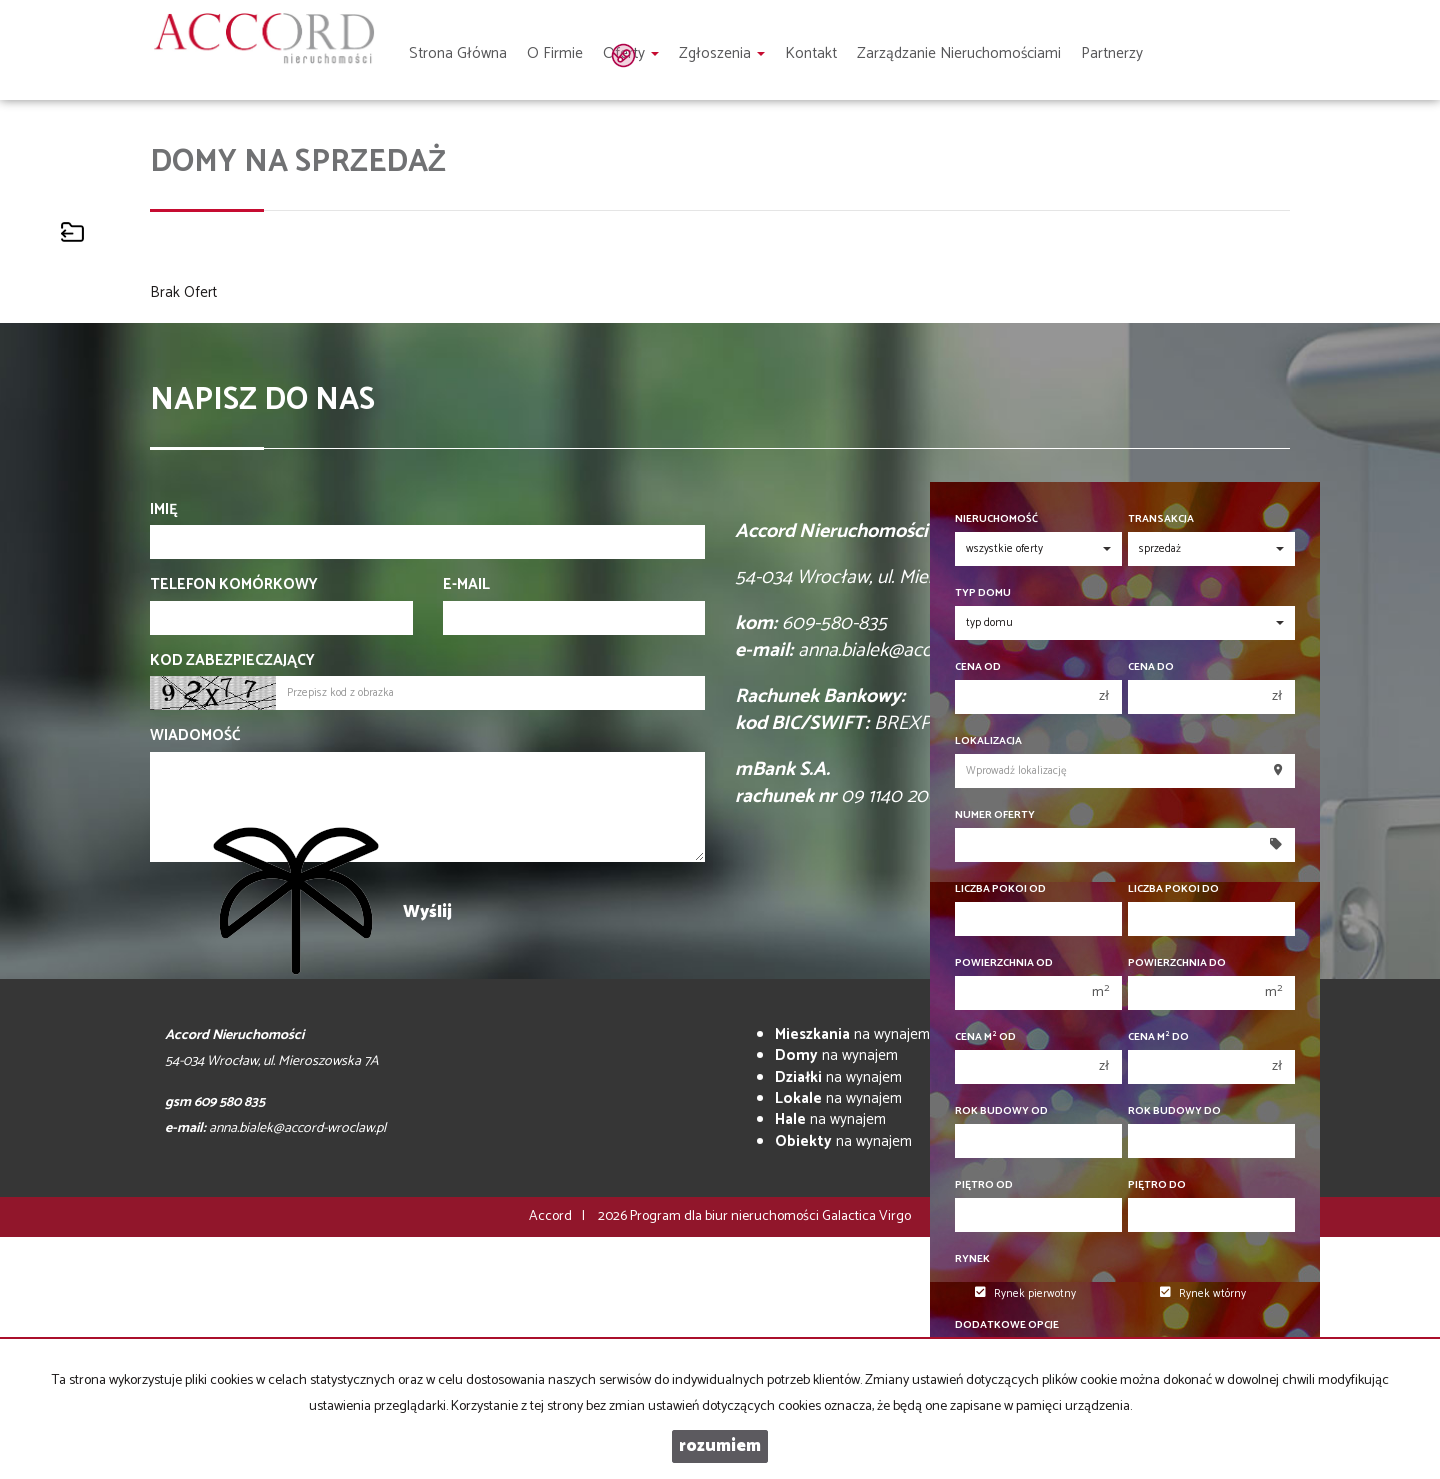  What do you see at coordinates (72, 232) in the screenshot?
I see `export files from folder` at bounding box center [72, 232].